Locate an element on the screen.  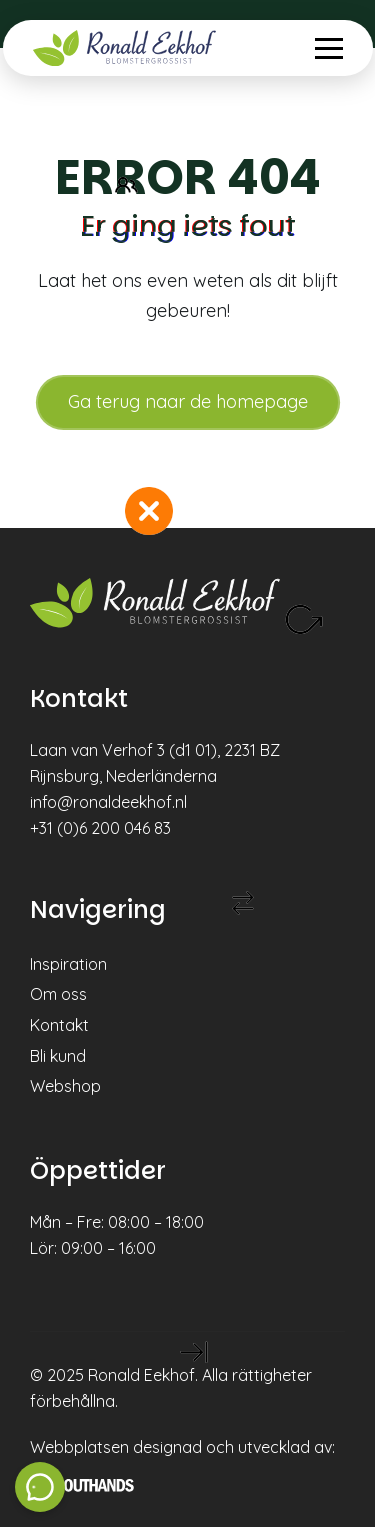
switch between two views or modes is located at coordinates (243, 903).